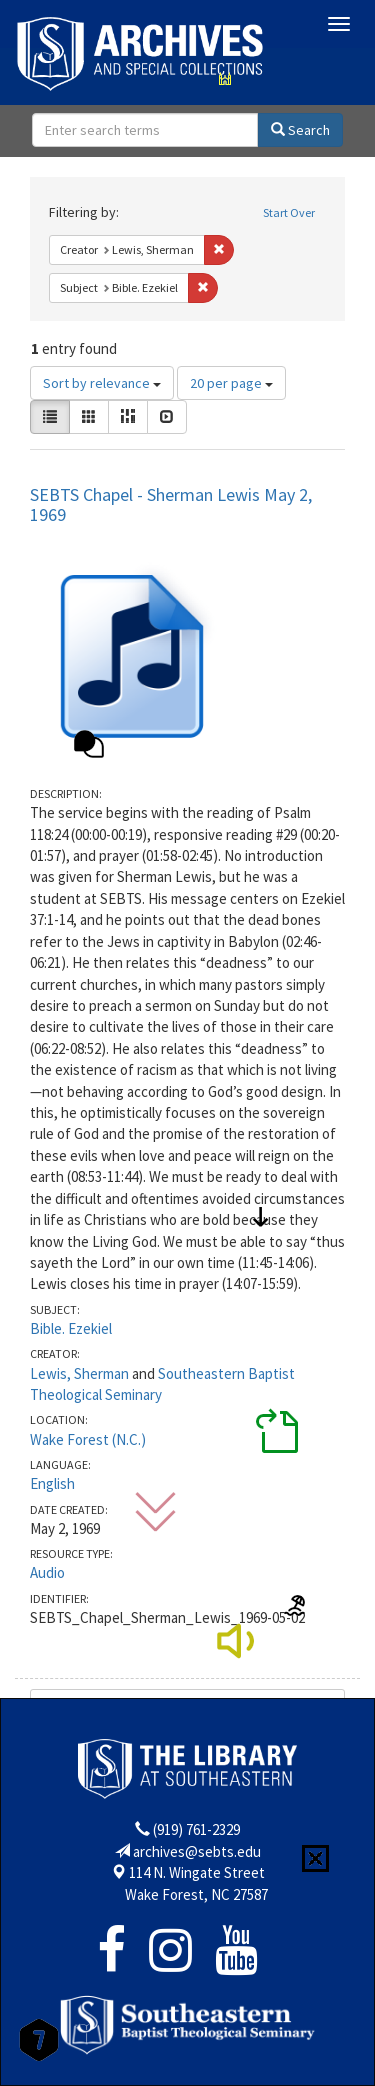 This screenshot has width=375, height=2086. Describe the element at coordinates (89, 744) in the screenshot. I see `open messaging or chat conversations` at that location.